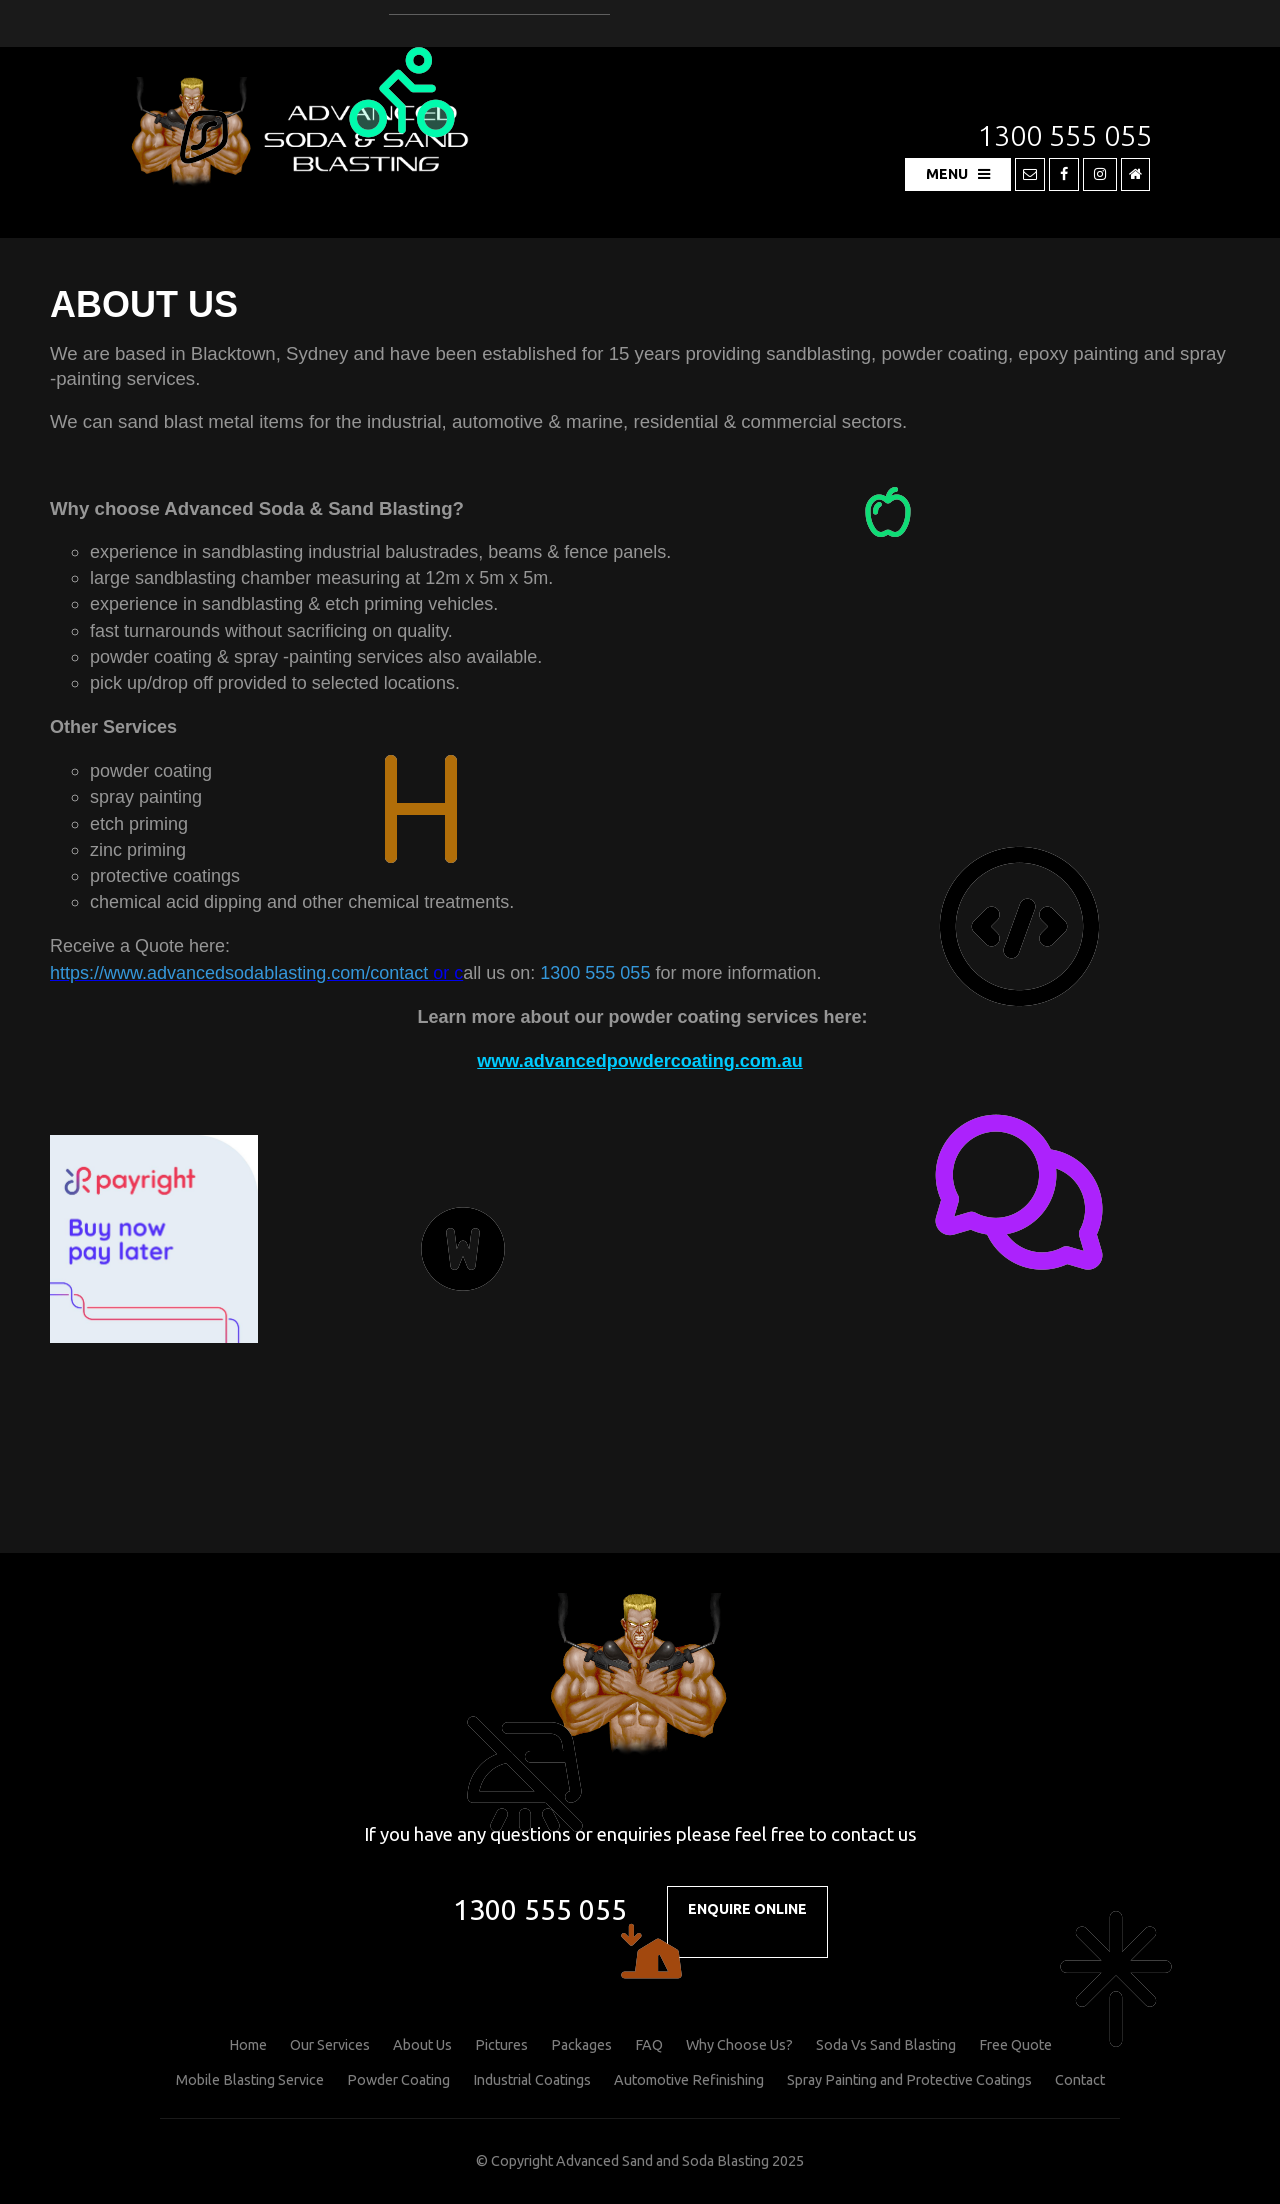  I want to click on download campsite or camping information, so click(651, 1951).